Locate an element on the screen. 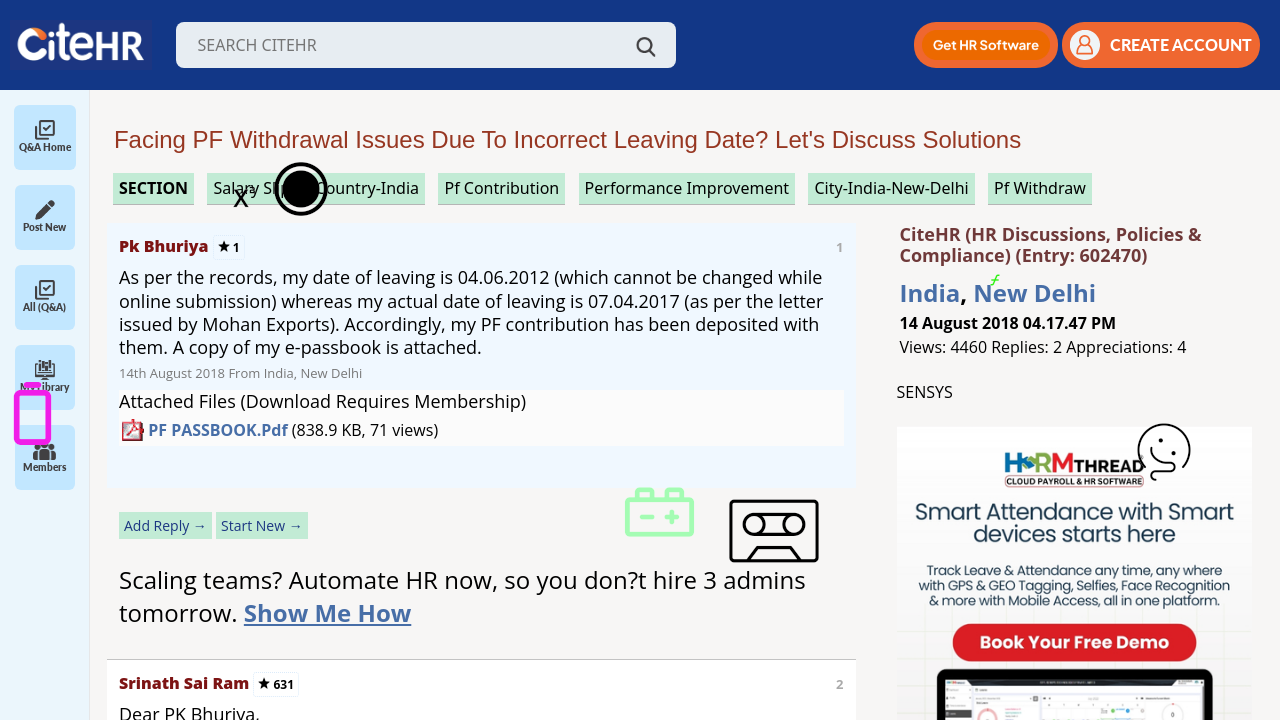 This screenshot has height=720, width=1280. format selected text as superscript is located at coordinates (241, 197).